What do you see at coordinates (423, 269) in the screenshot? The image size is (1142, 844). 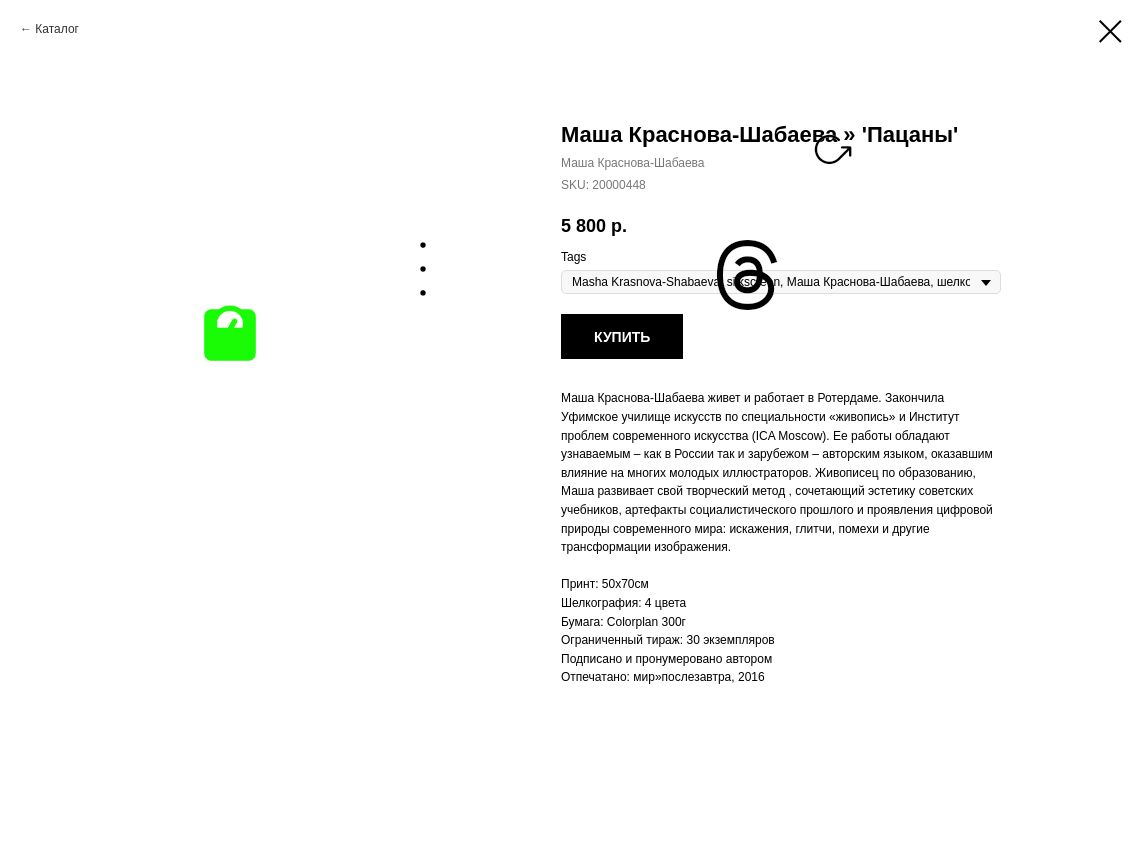 I see `open more options menu` at bounding box center [423, 269].